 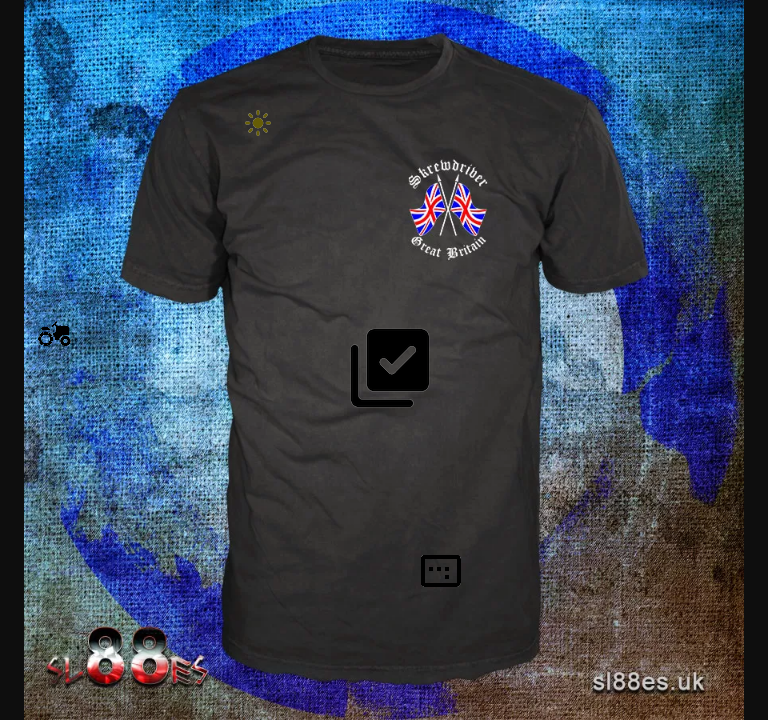 I want to click on increase screen brightness, so click(x=258, y=123).